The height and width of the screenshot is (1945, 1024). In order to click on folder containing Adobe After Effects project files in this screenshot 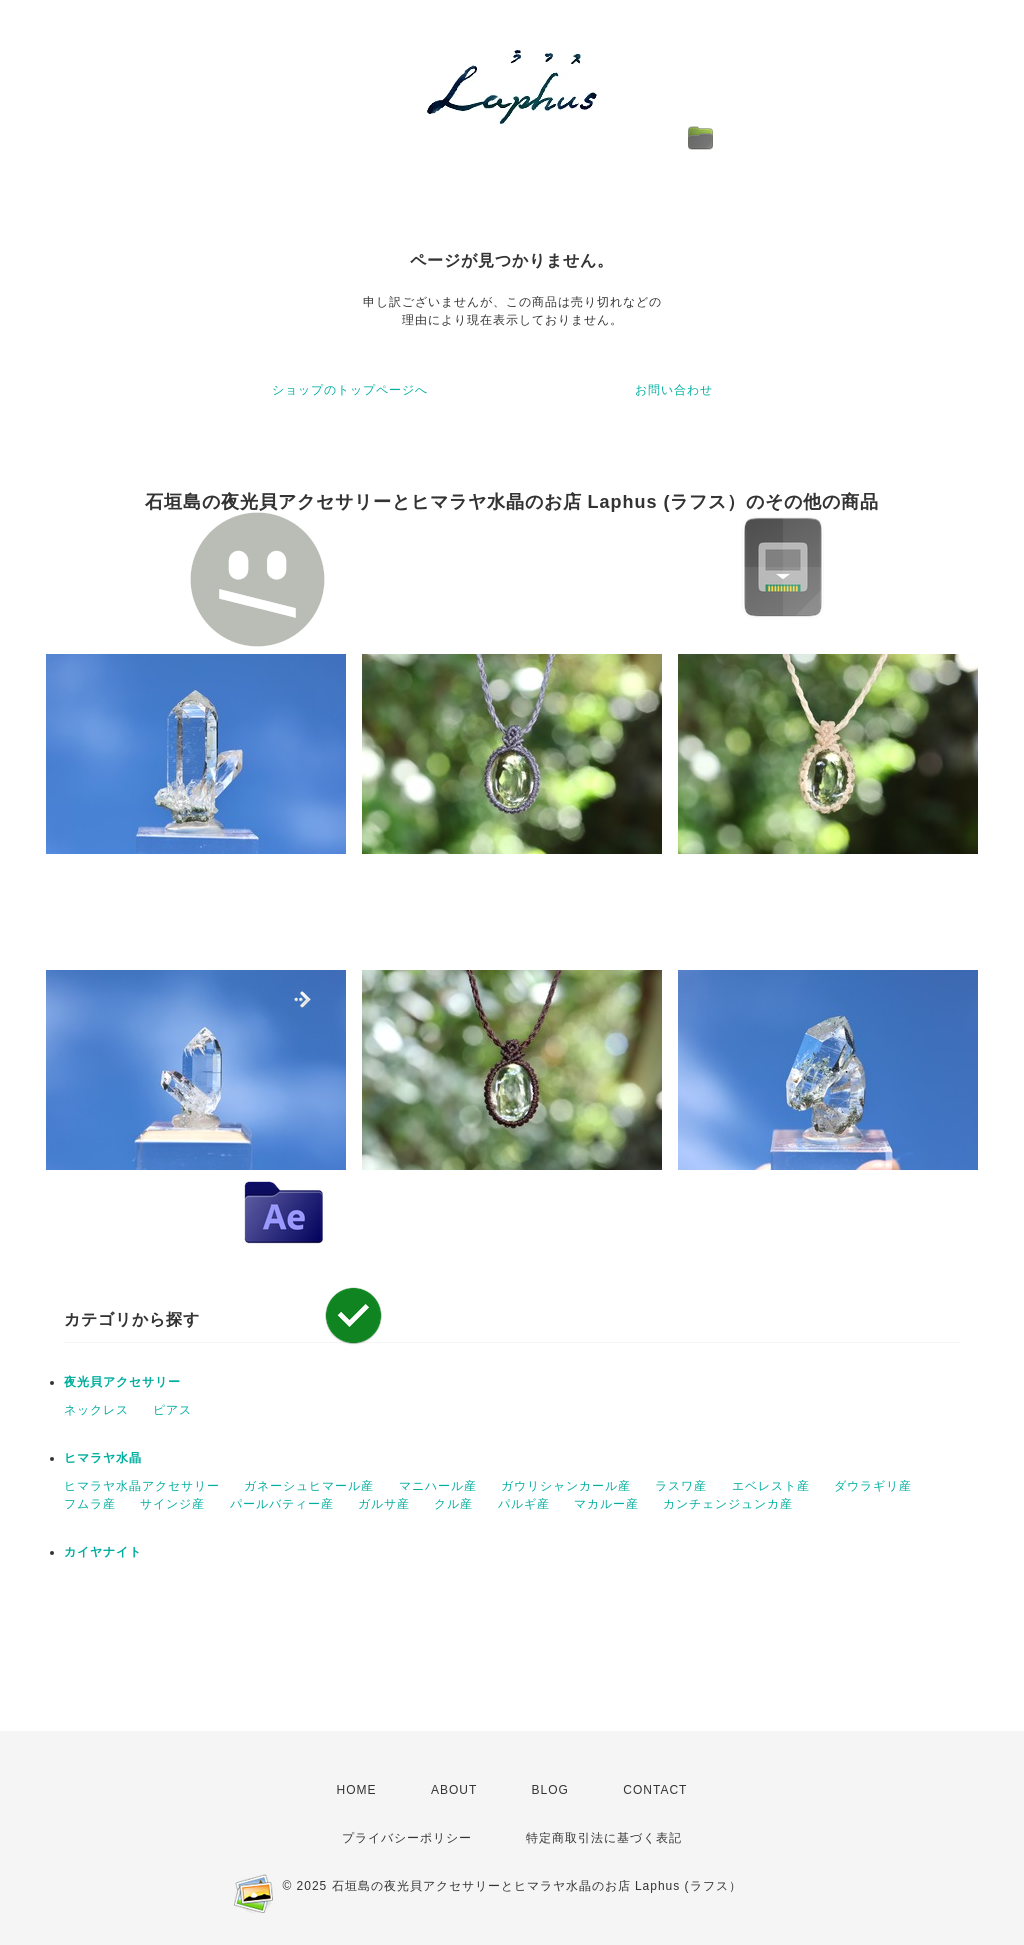, I will do `click(283, 1214)`.